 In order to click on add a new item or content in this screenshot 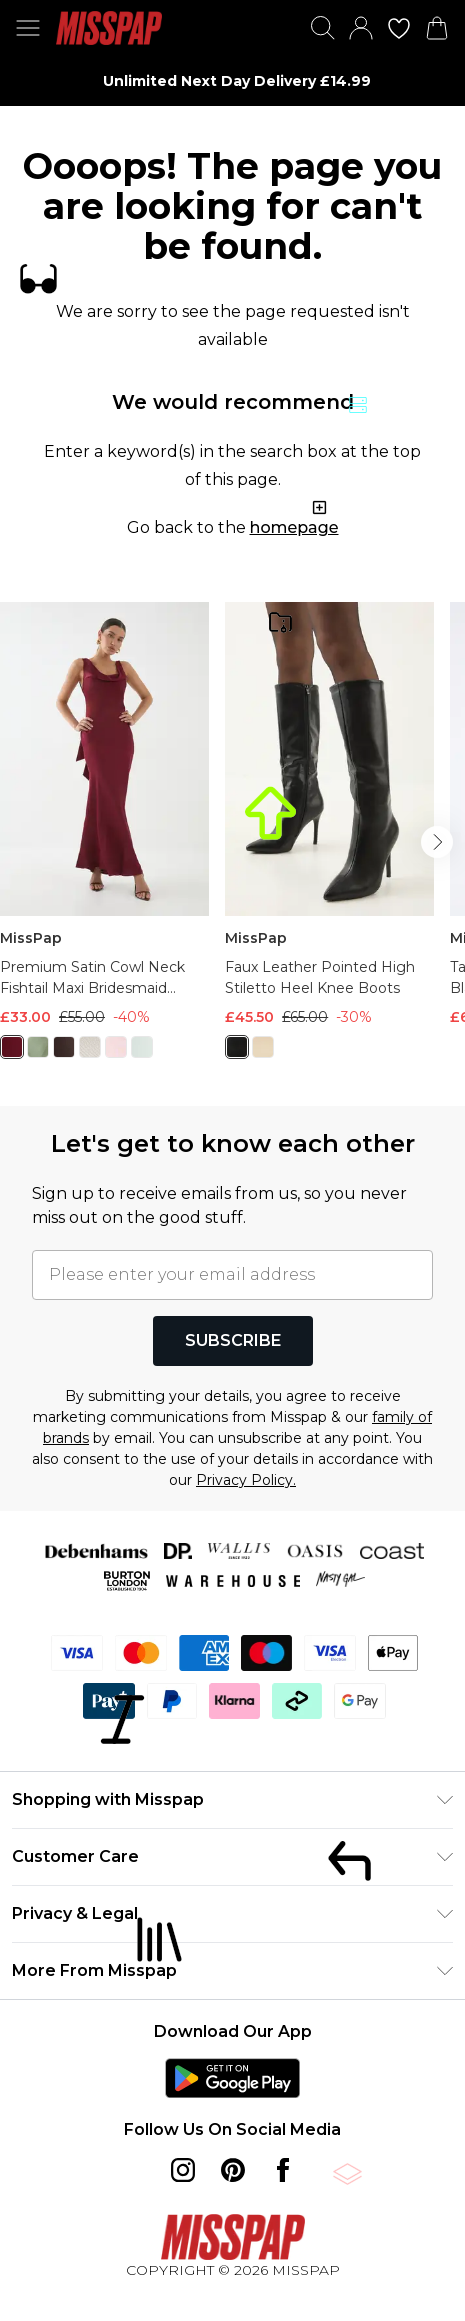, I will do `click(319, 507)`.